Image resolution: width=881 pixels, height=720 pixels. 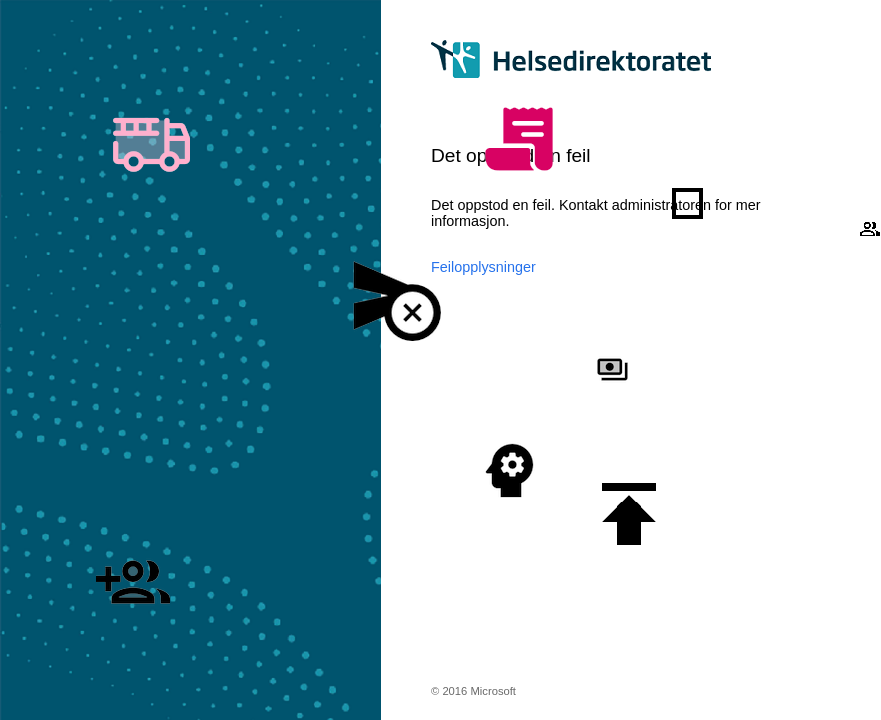 I want to click on crop image to square aspect ratio, so click(x=687, y=203).